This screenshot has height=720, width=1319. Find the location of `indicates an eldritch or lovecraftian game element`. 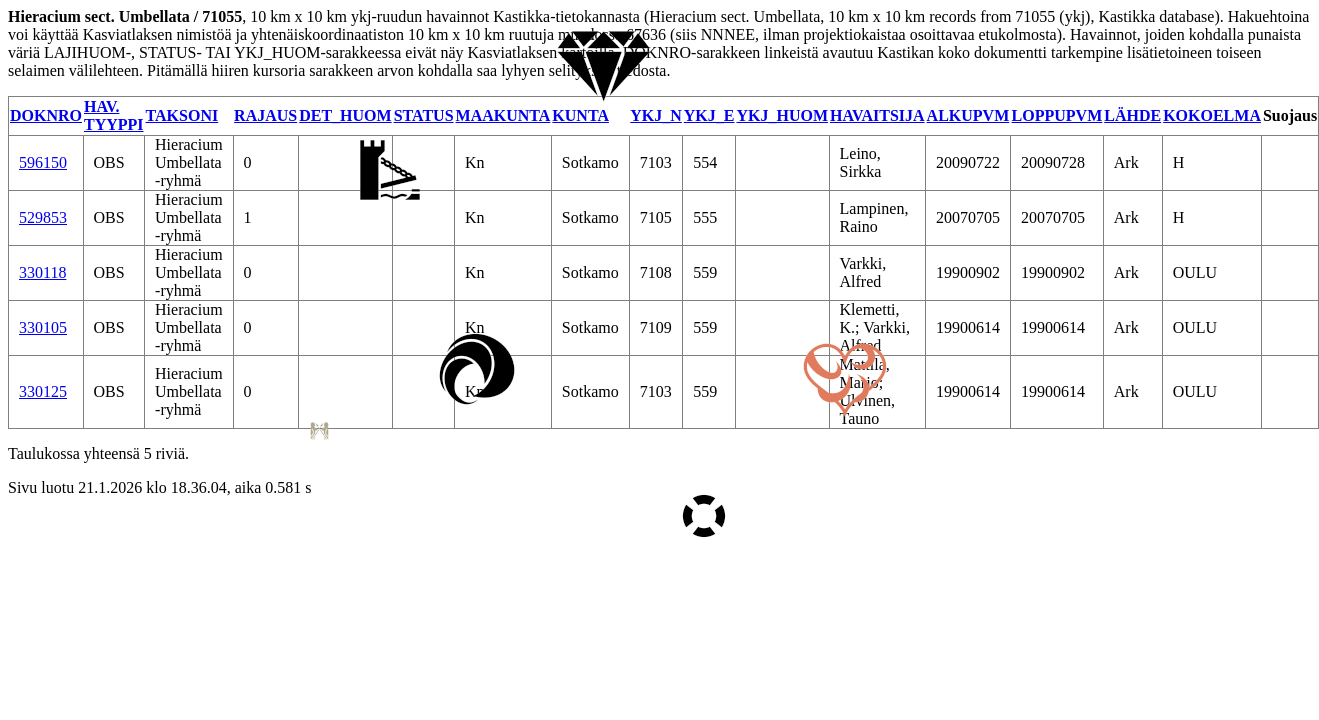

indicates an eldritch or lovecraftian game element is located at coordinates (845, 378).